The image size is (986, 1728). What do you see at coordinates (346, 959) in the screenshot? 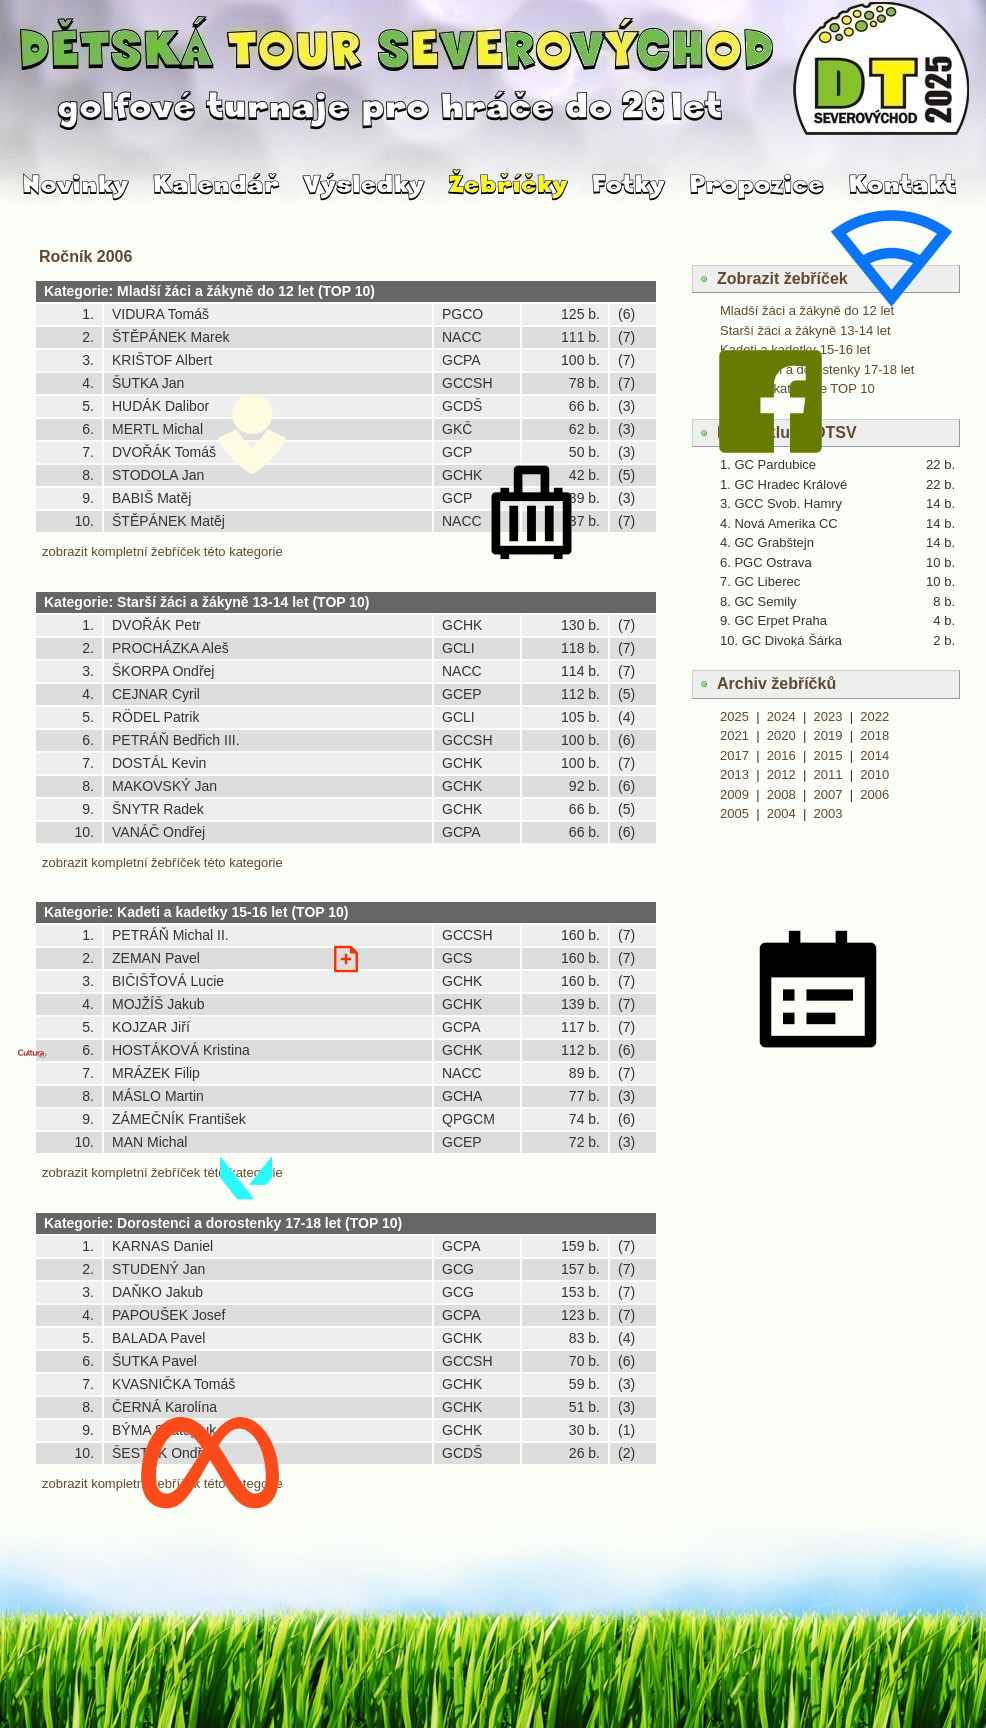
I see `create a new file` at bounding box center [346, 959].